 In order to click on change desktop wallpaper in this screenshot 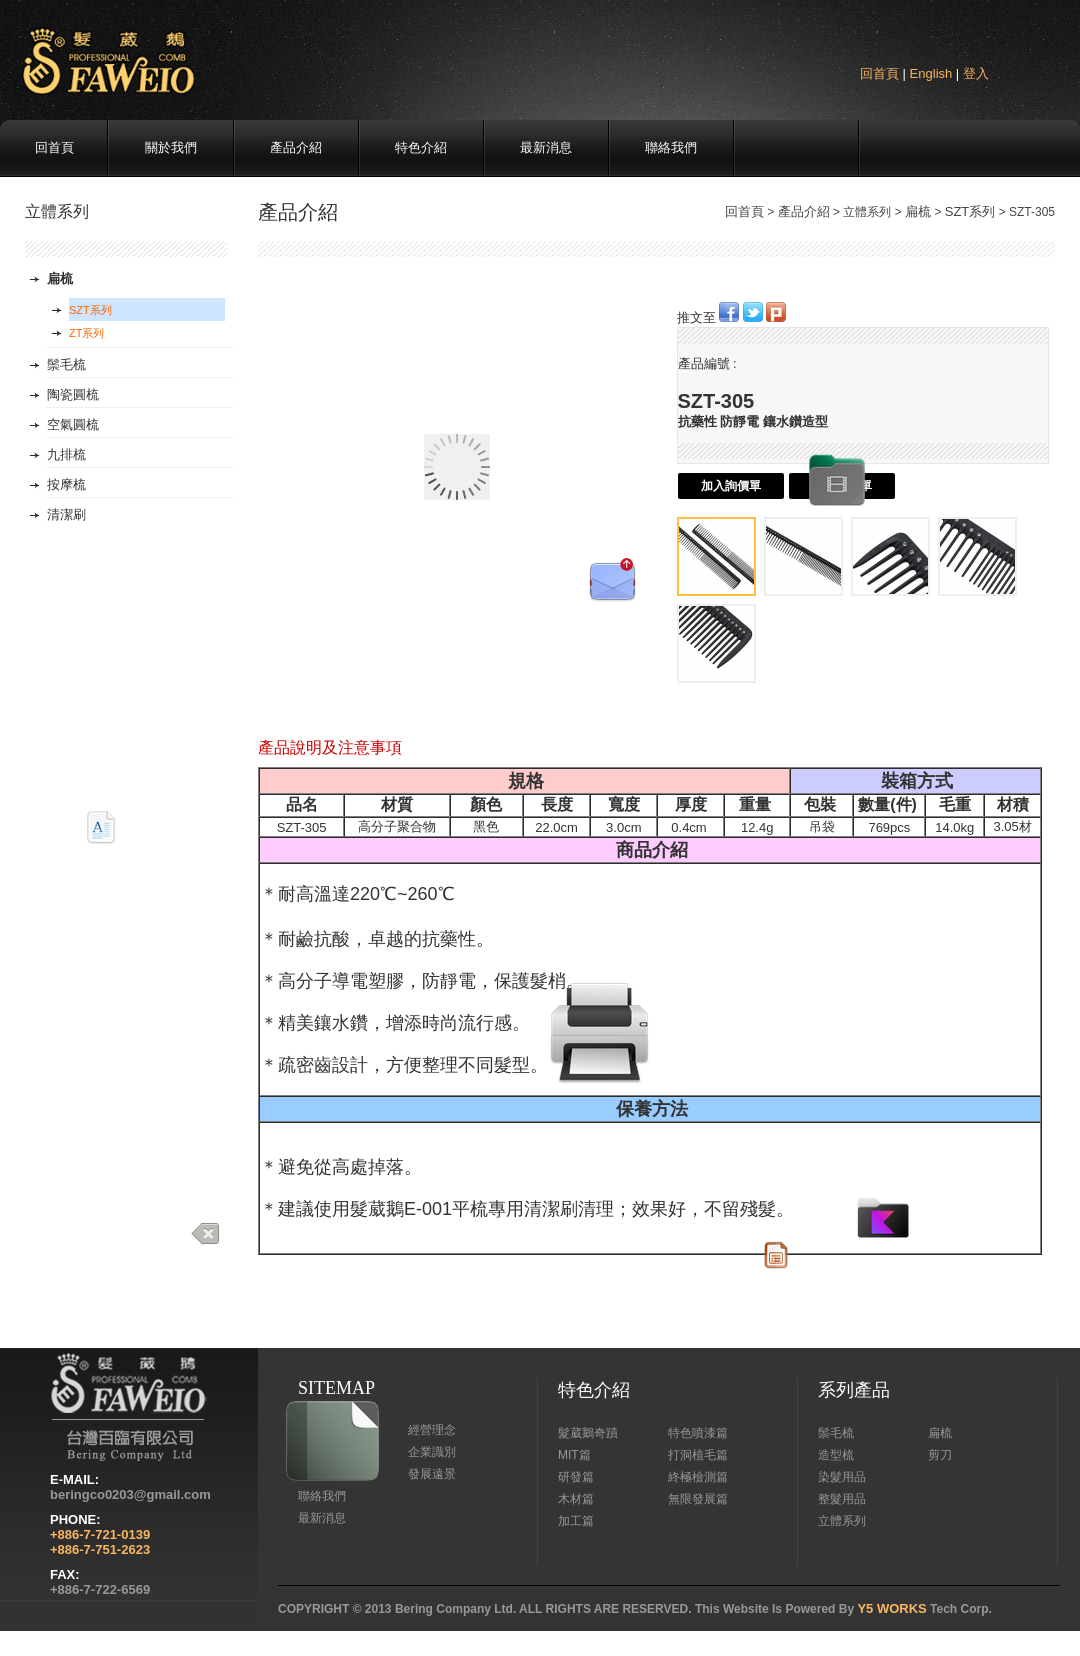, I will do `click(332, 1437)`.